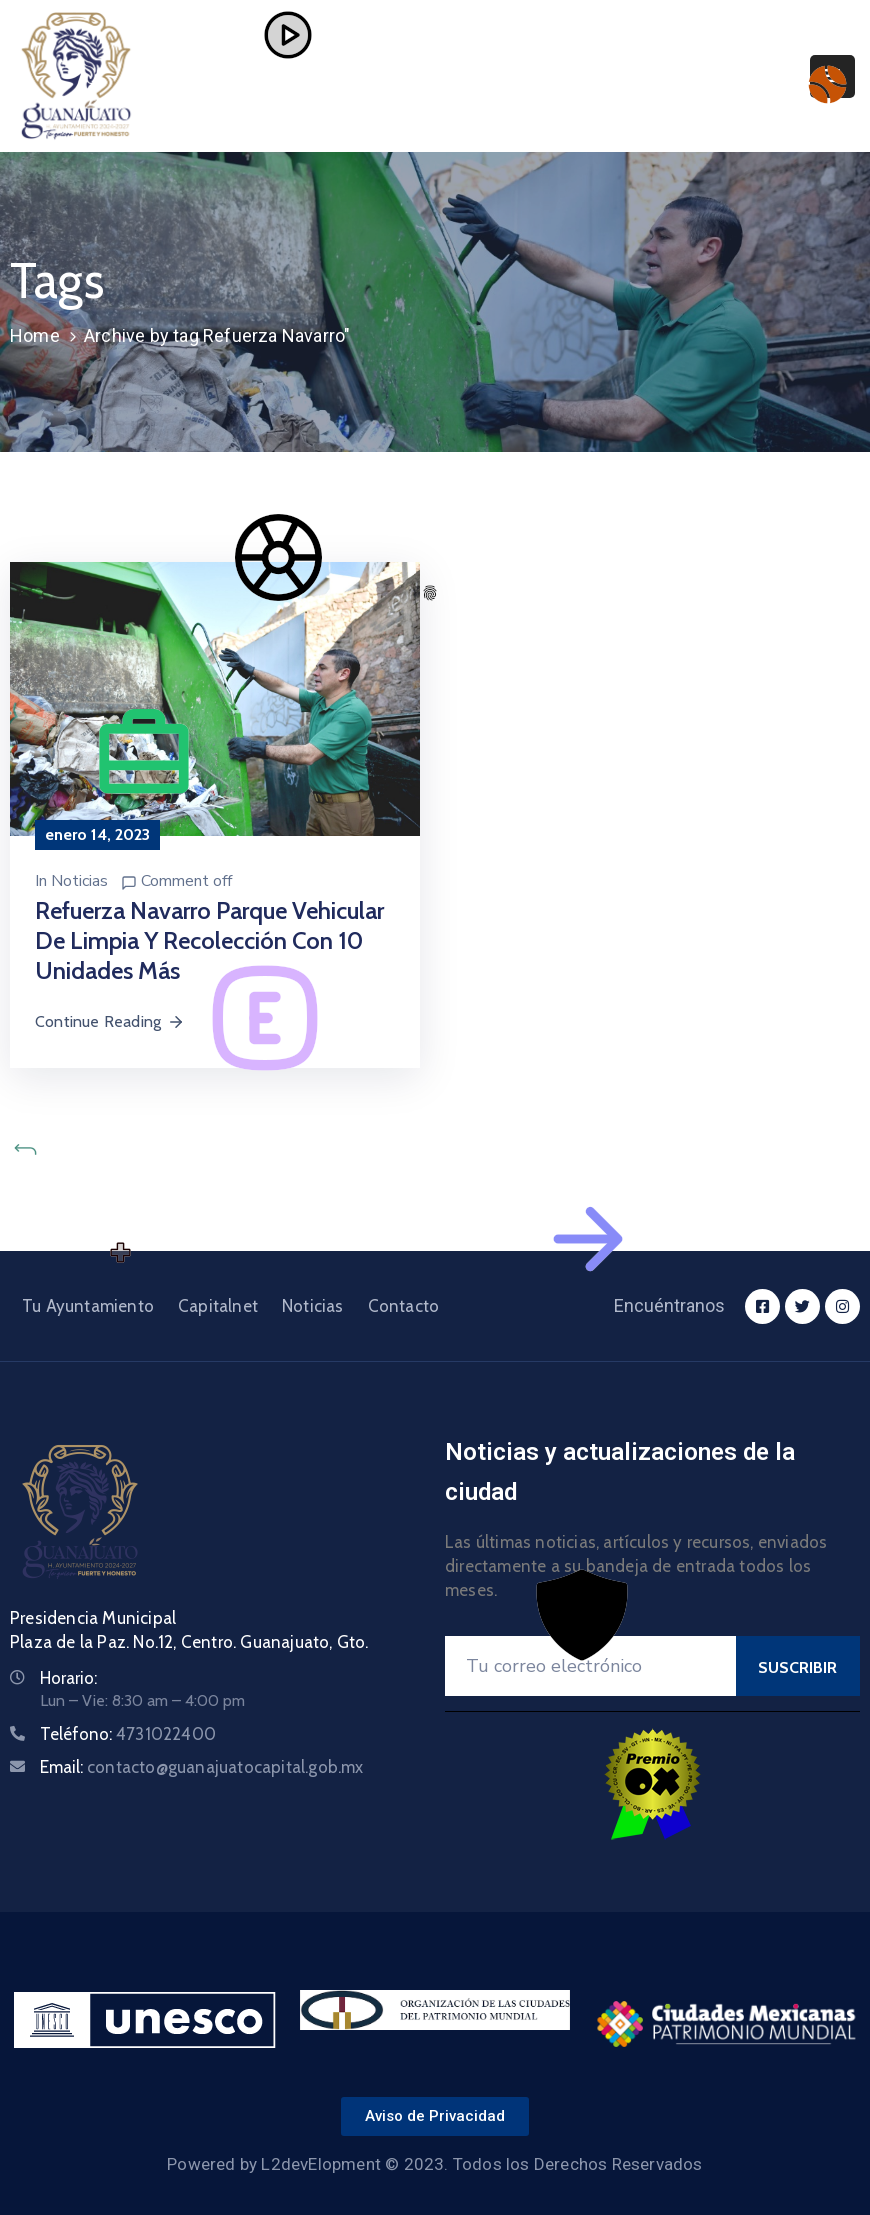 The width and height of the screenshot is (870, 2215). Describe the element at coordinates (430, 593) in the screenshot. I see `authenticate with fingerprint` at that location.